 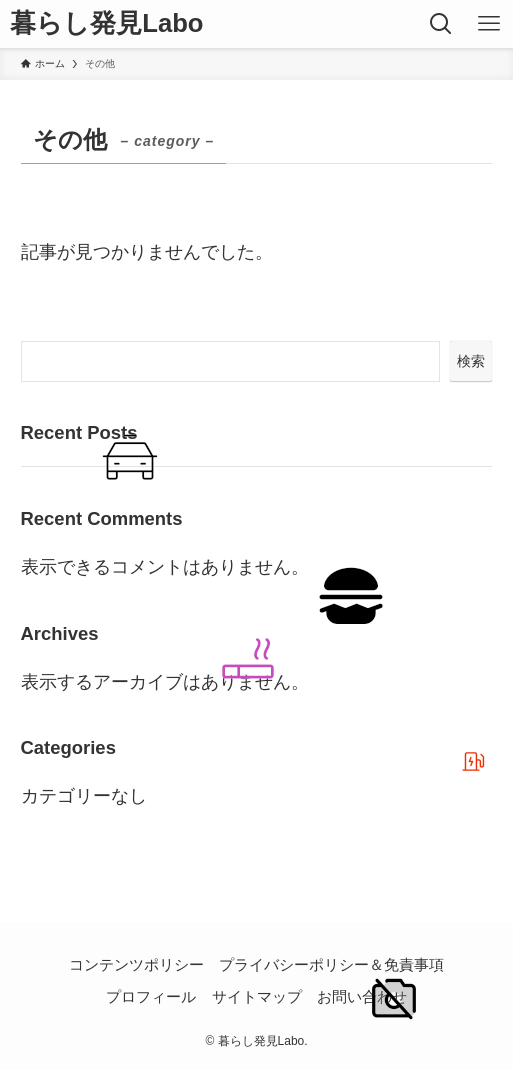 I want to click on contact or request emergency services, so click(x=130, y=460).